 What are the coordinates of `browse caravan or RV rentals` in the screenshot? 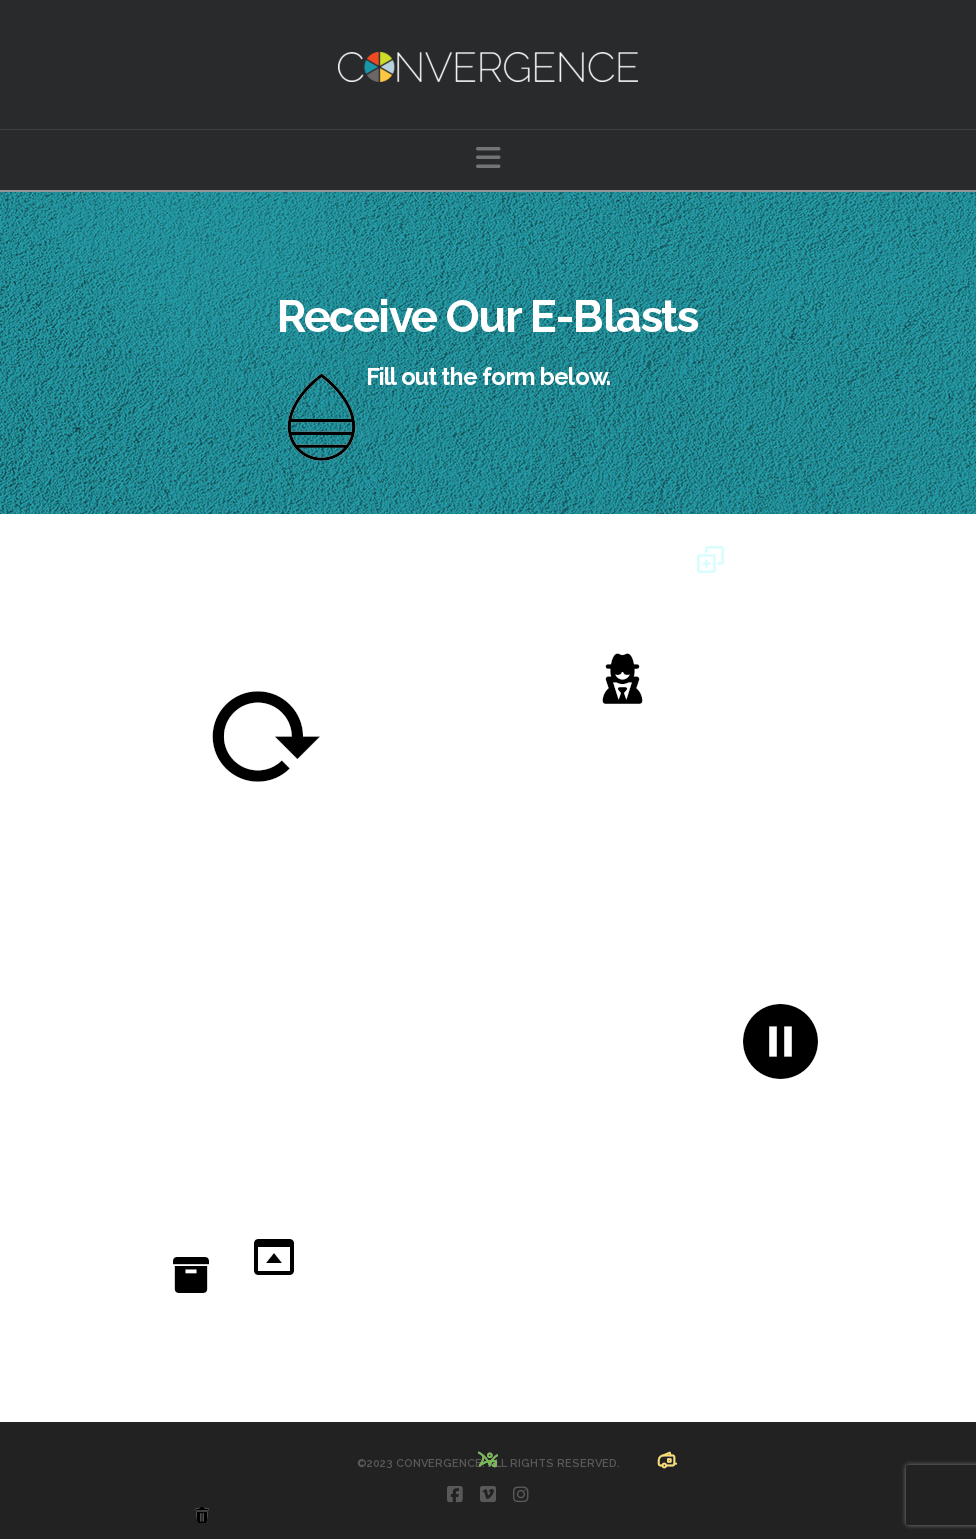 It's located at (667, 1460).